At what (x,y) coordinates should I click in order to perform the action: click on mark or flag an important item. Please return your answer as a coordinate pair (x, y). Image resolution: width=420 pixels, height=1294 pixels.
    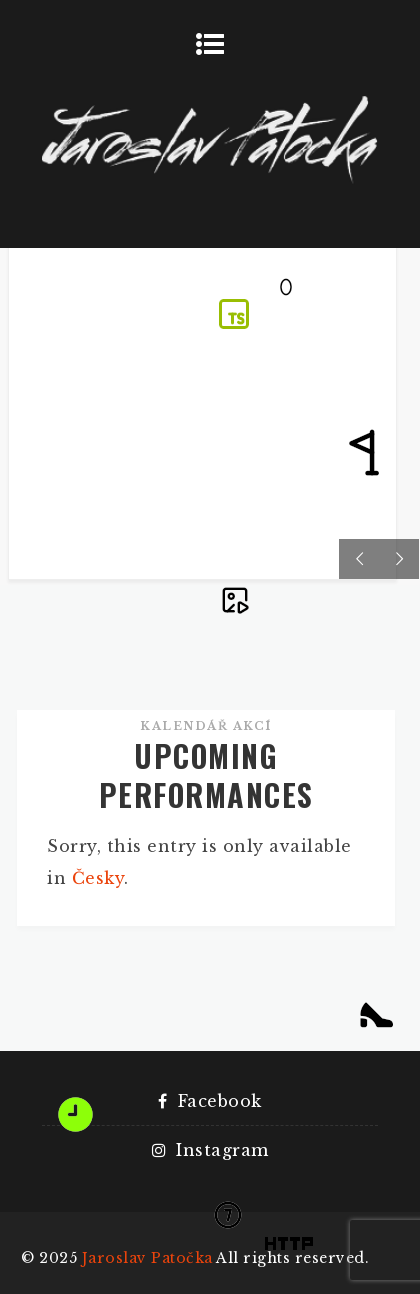
    Looking at the image, I should click on (367, 452).